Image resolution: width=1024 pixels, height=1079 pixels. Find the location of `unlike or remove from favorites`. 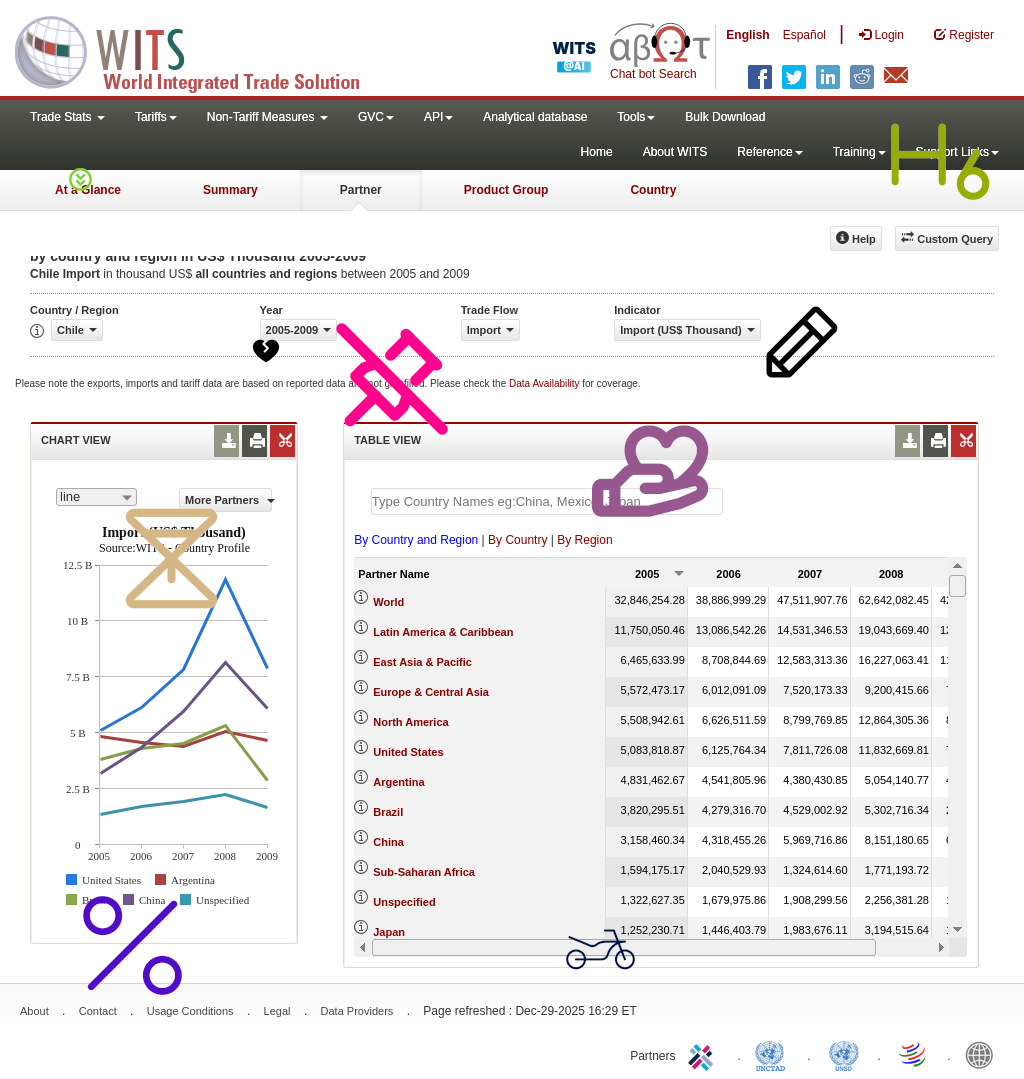

unlike or remove from favorites is located at coordinates (266, 350).